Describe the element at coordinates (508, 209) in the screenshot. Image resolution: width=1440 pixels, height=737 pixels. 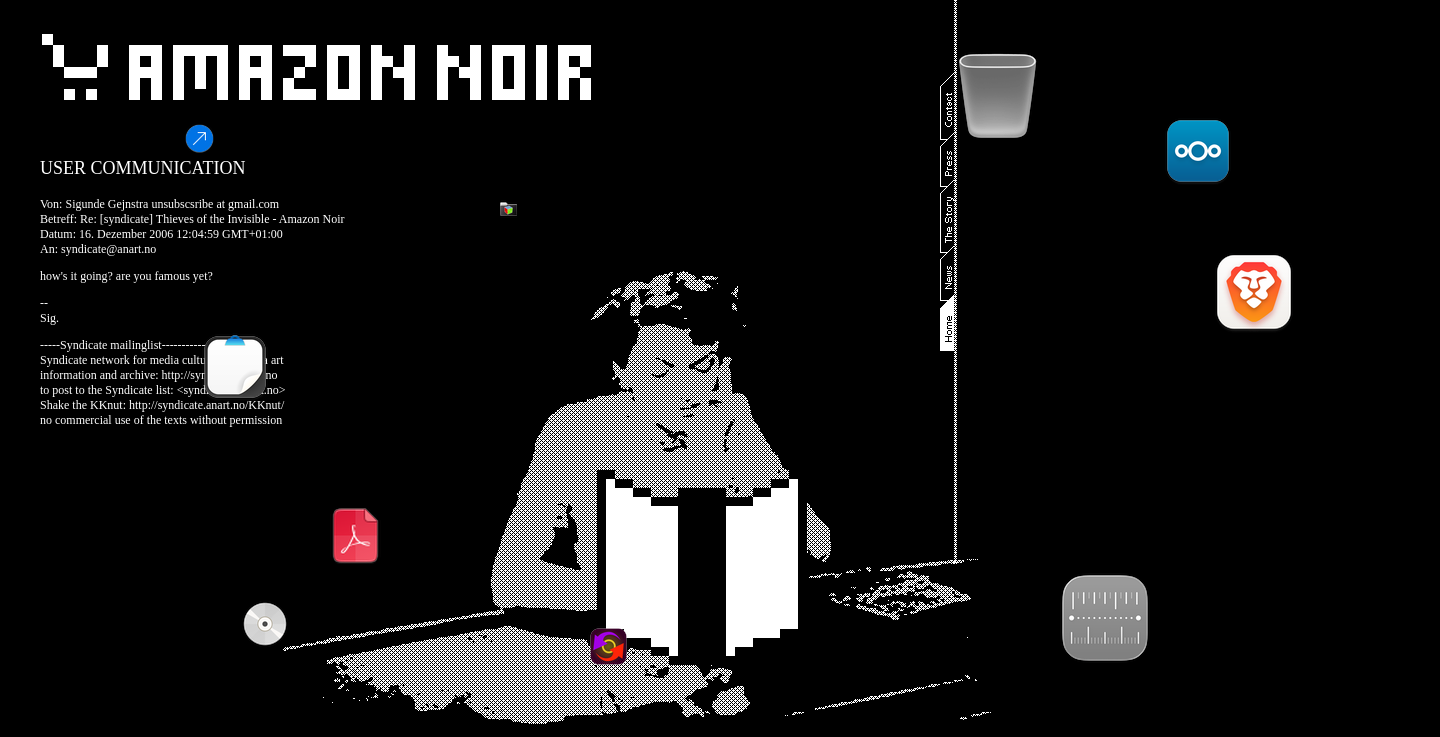
I see `open gtk folder` at that location.